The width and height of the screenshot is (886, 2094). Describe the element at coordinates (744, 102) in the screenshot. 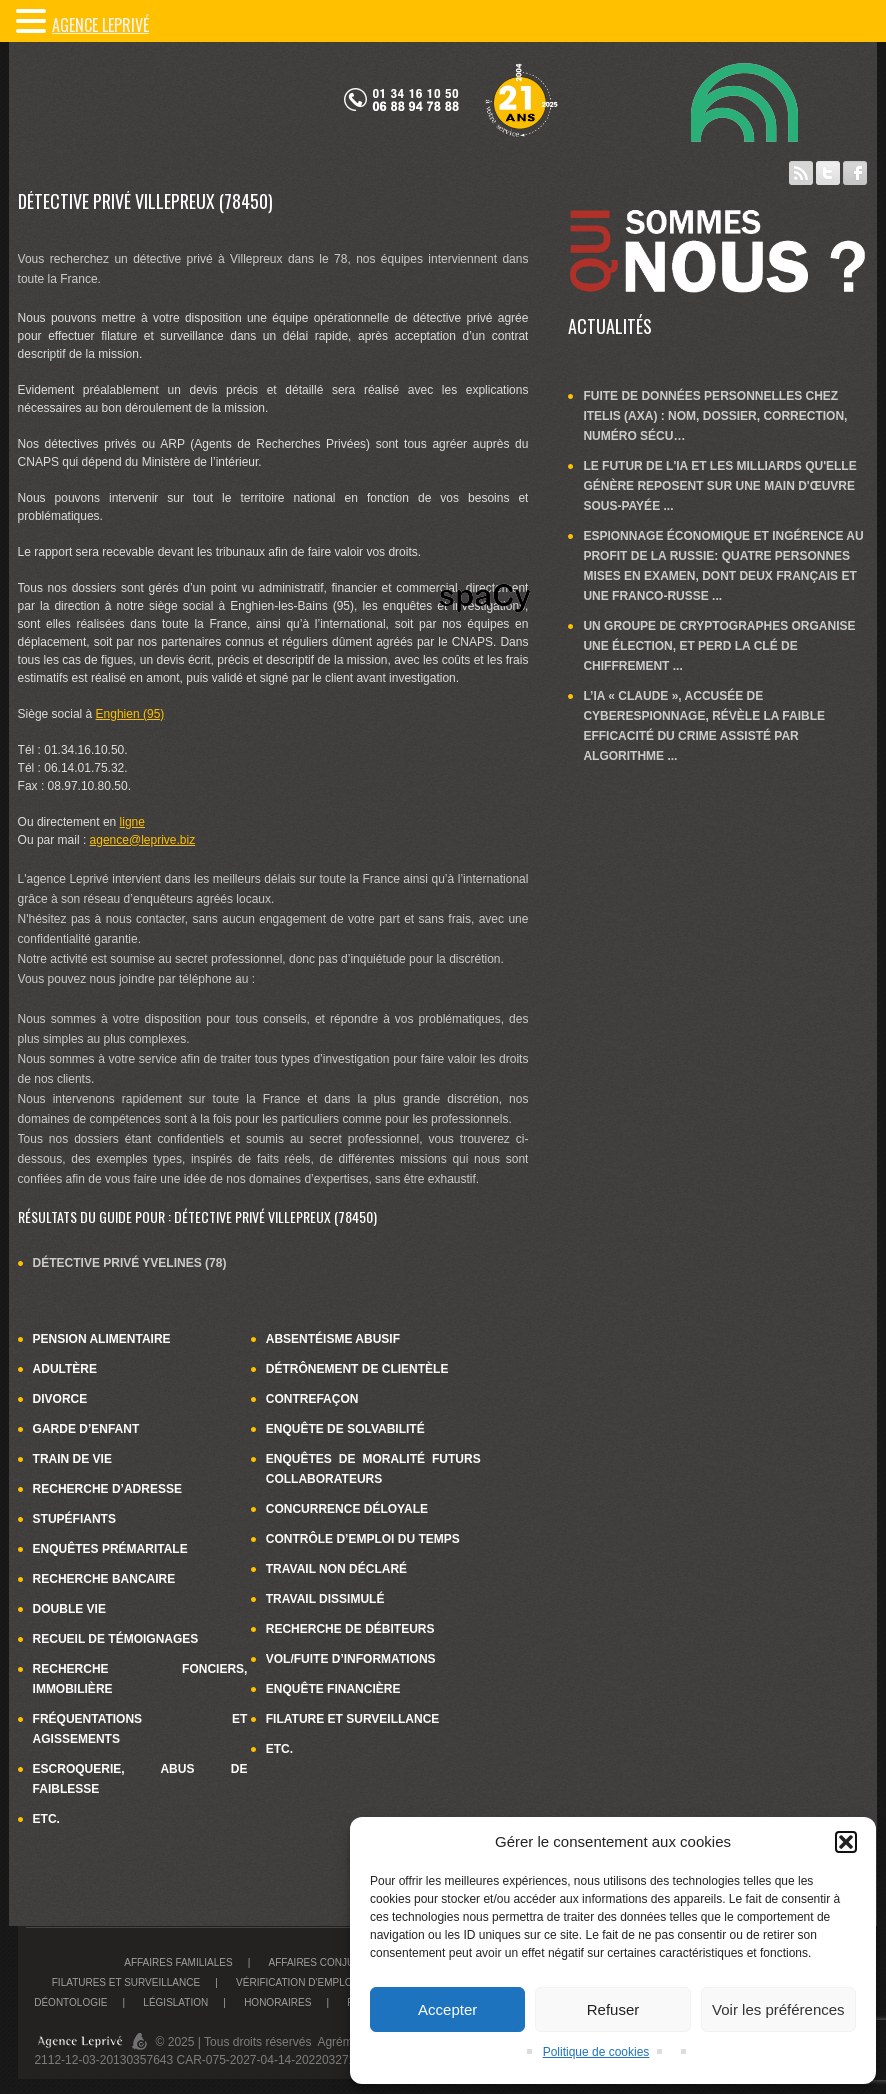

I see `open NotebookLM app` at that location.